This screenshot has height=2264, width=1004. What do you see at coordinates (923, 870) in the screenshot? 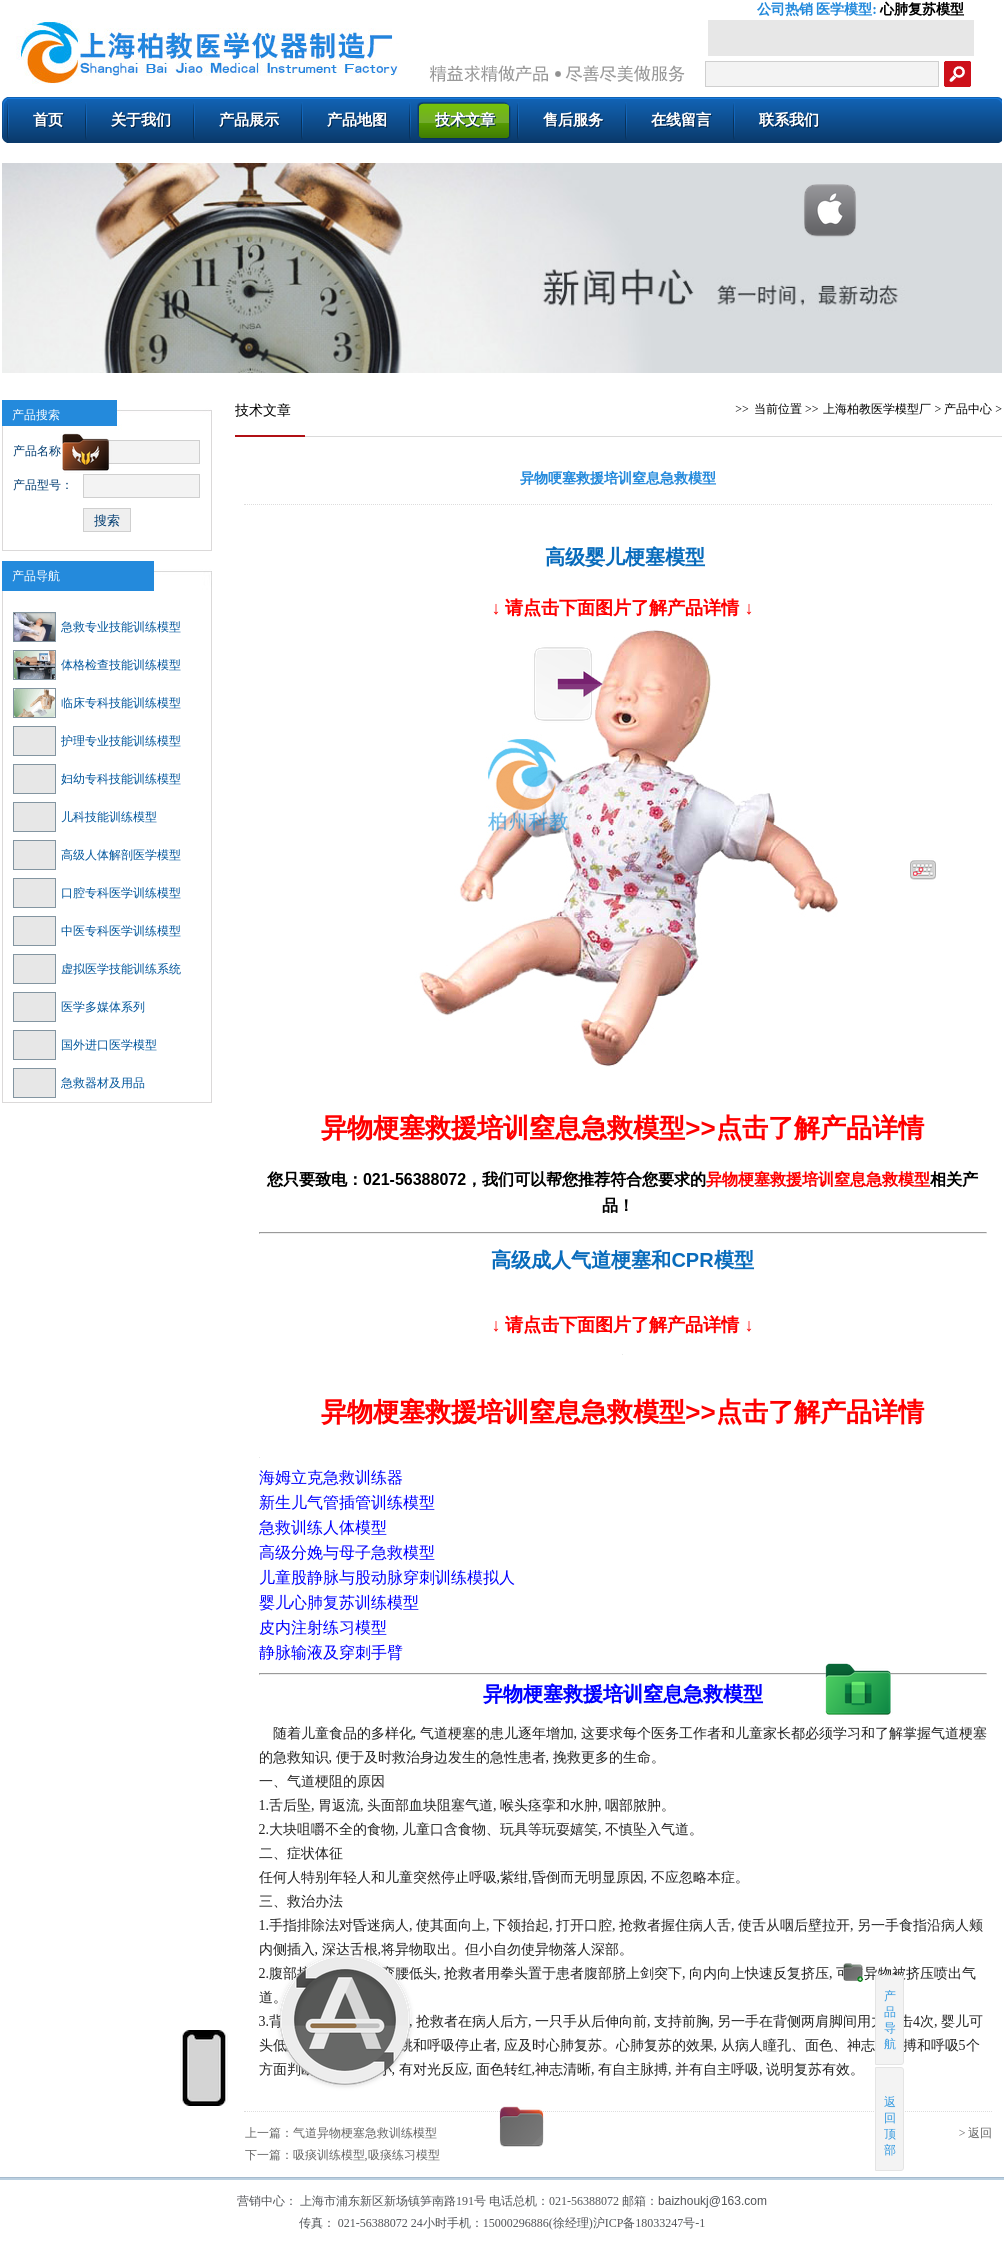
I see `configure keyboard shortcuts` at bounding box center [923, 870].